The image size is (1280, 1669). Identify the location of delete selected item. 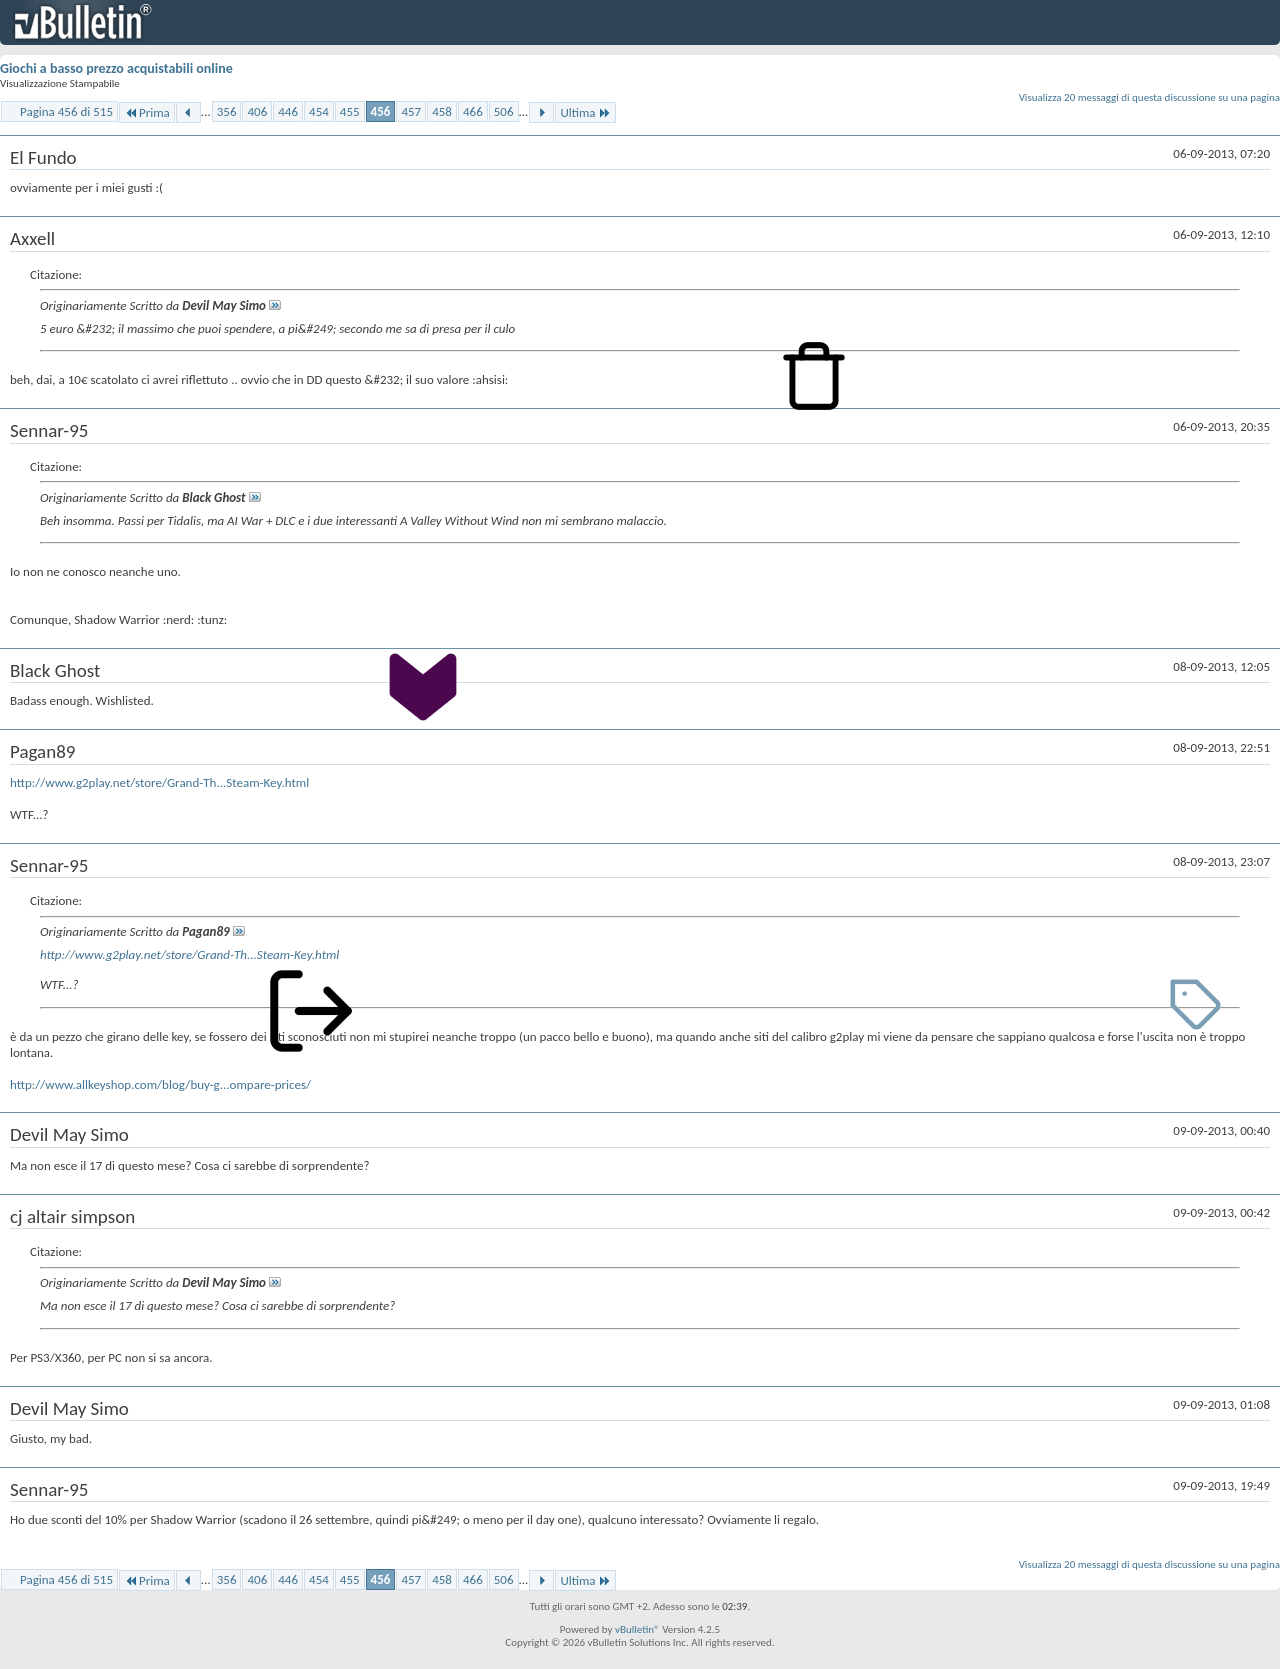
(814, 376).